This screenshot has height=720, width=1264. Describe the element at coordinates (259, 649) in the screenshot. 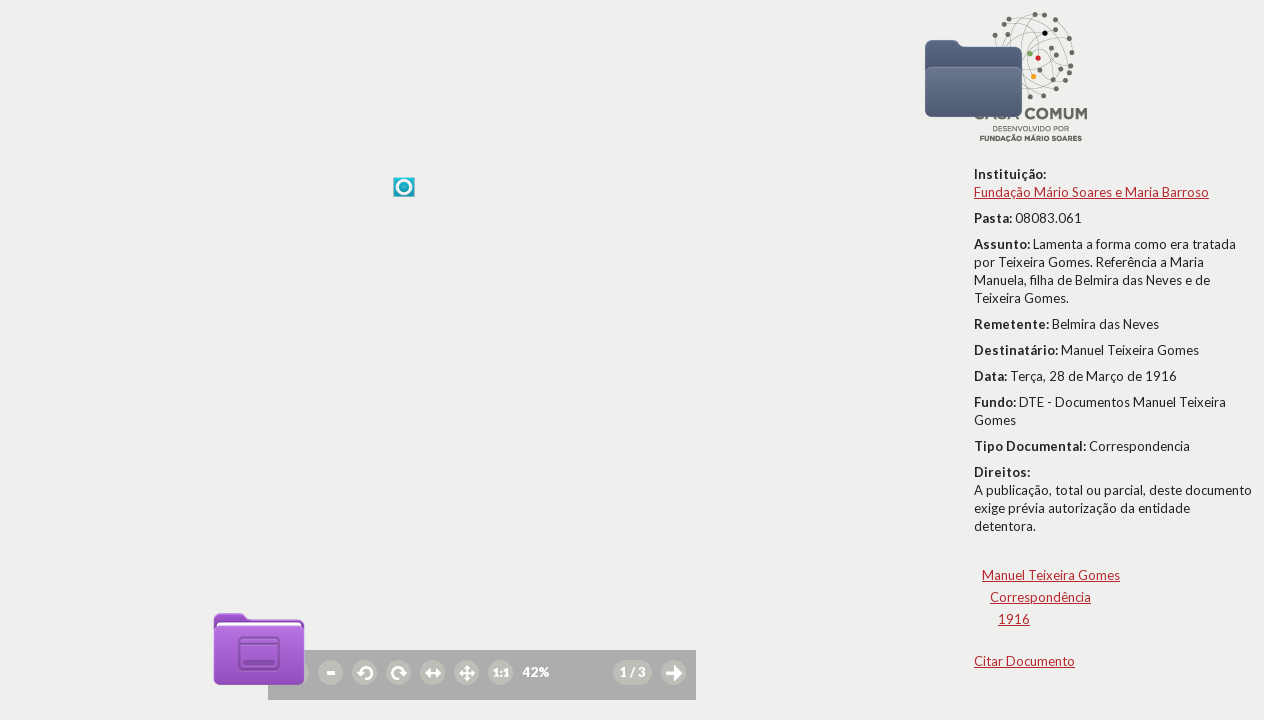

I see `open desktop folder` at that location.